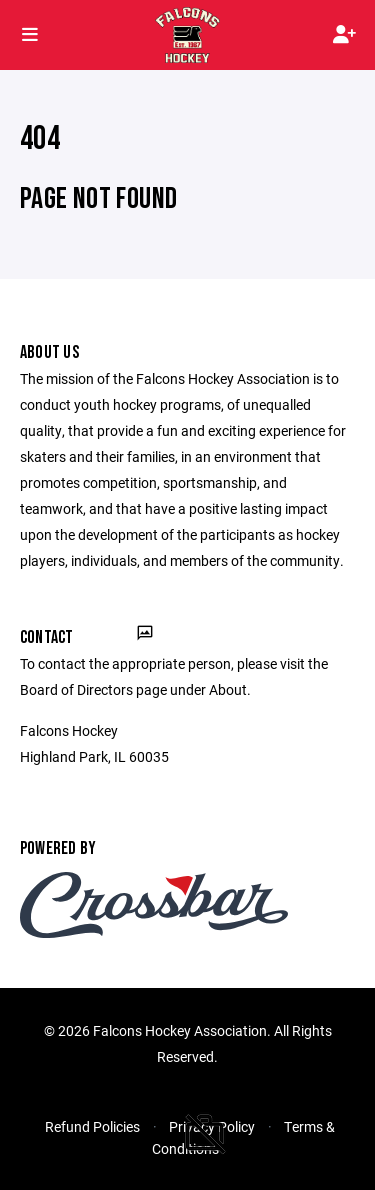 This screenshot has height=1190, width=375. What do you see at coordinates (145, 633) in the screenshot?
I see `send or receive a picture message` at bounding box center [145, 633].